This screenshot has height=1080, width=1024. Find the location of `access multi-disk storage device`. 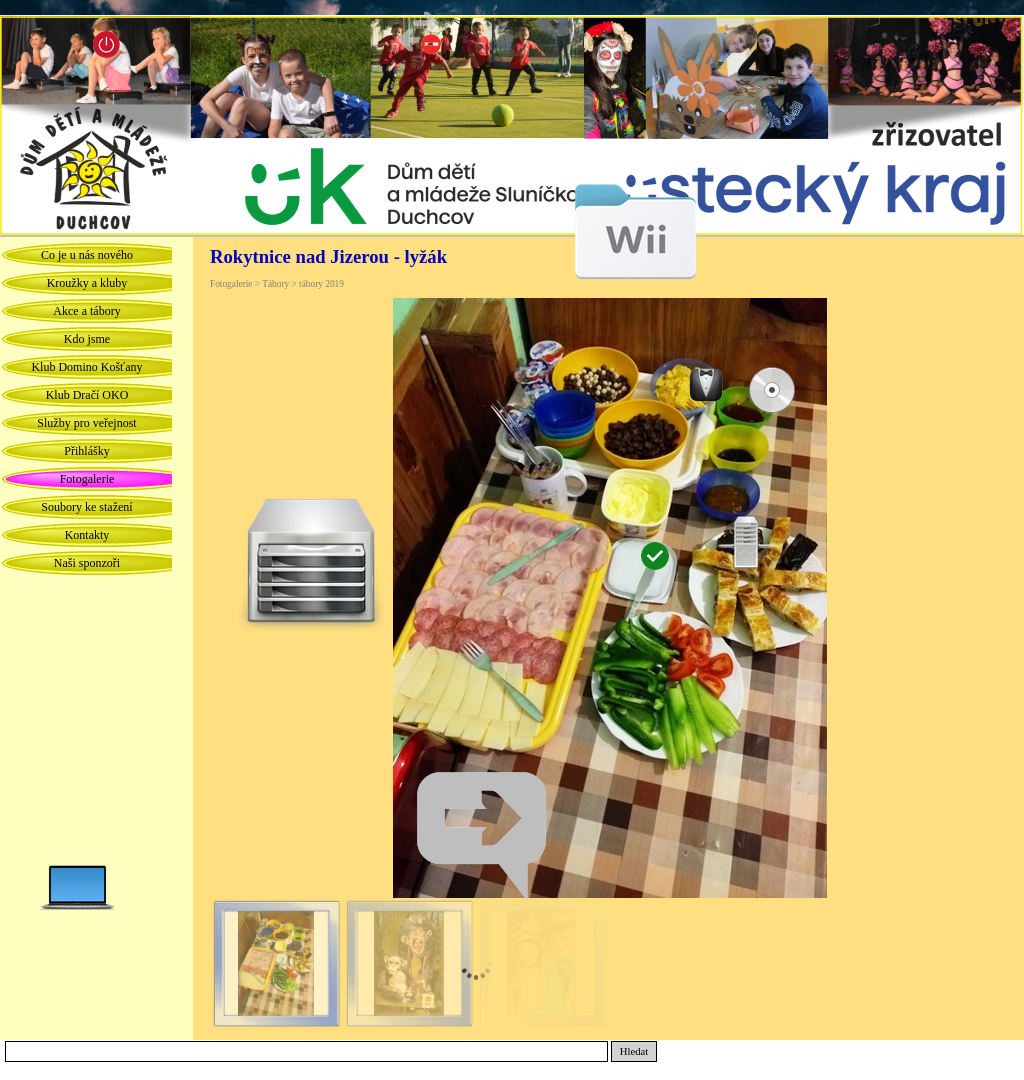

access multi-disk storage device is located at coordinates (311, 561).